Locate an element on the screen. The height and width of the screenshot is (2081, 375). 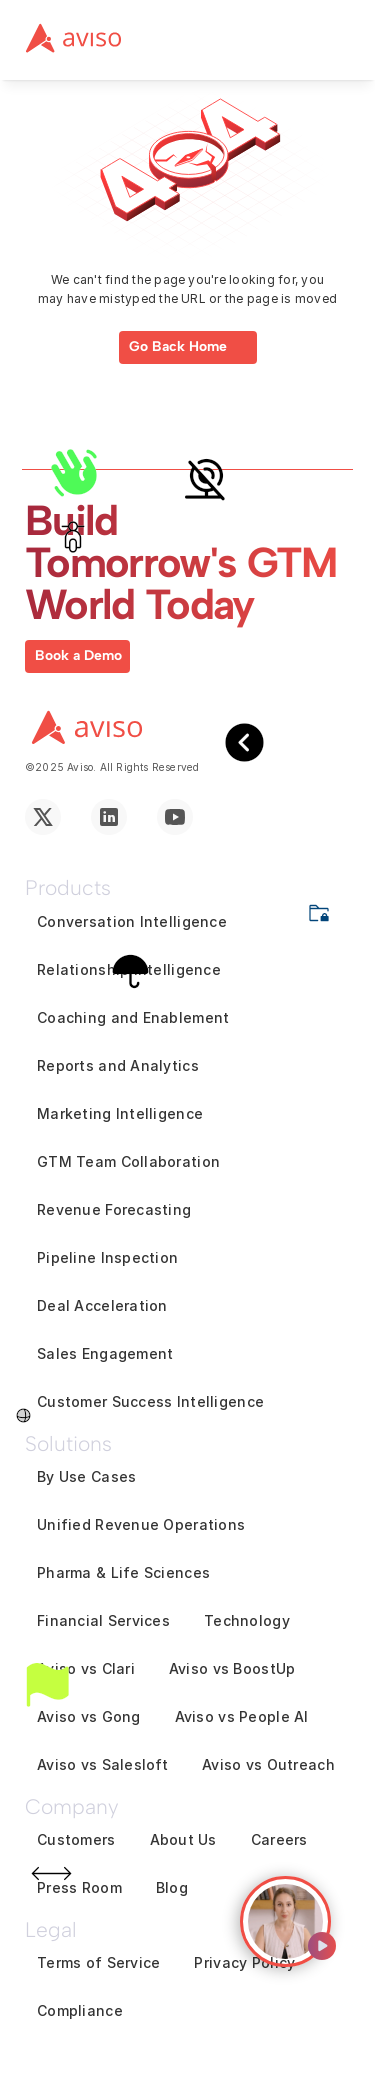
access a password-protected folder is located at coordinates (319, 913).